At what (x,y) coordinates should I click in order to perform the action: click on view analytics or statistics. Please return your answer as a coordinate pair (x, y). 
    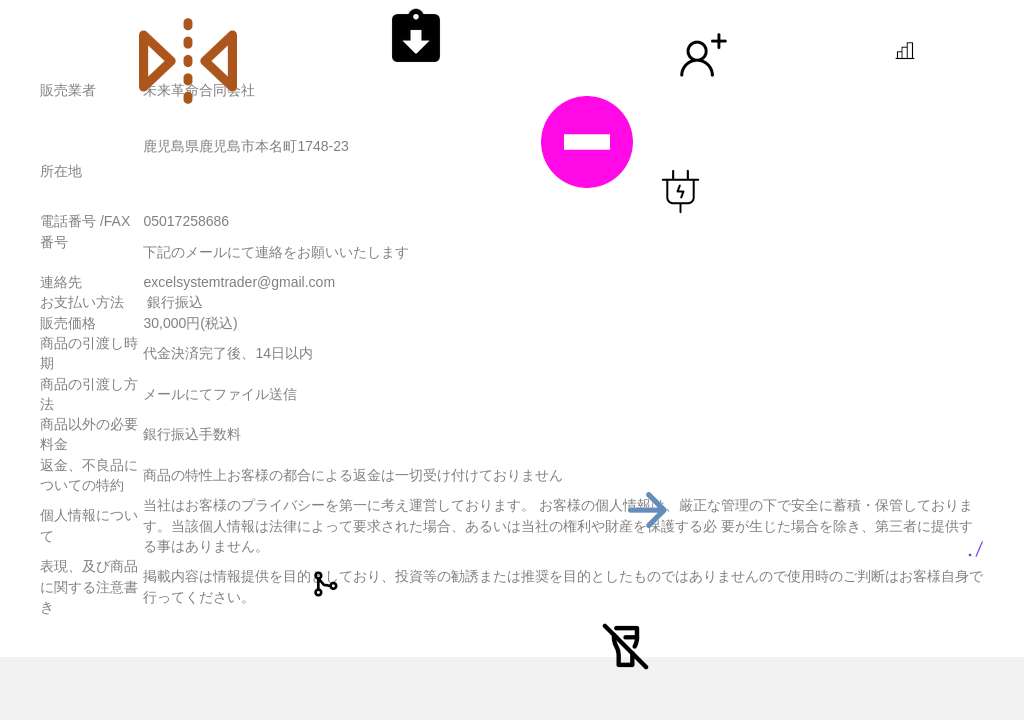
    Looking at the image, I should click on (905, 51).